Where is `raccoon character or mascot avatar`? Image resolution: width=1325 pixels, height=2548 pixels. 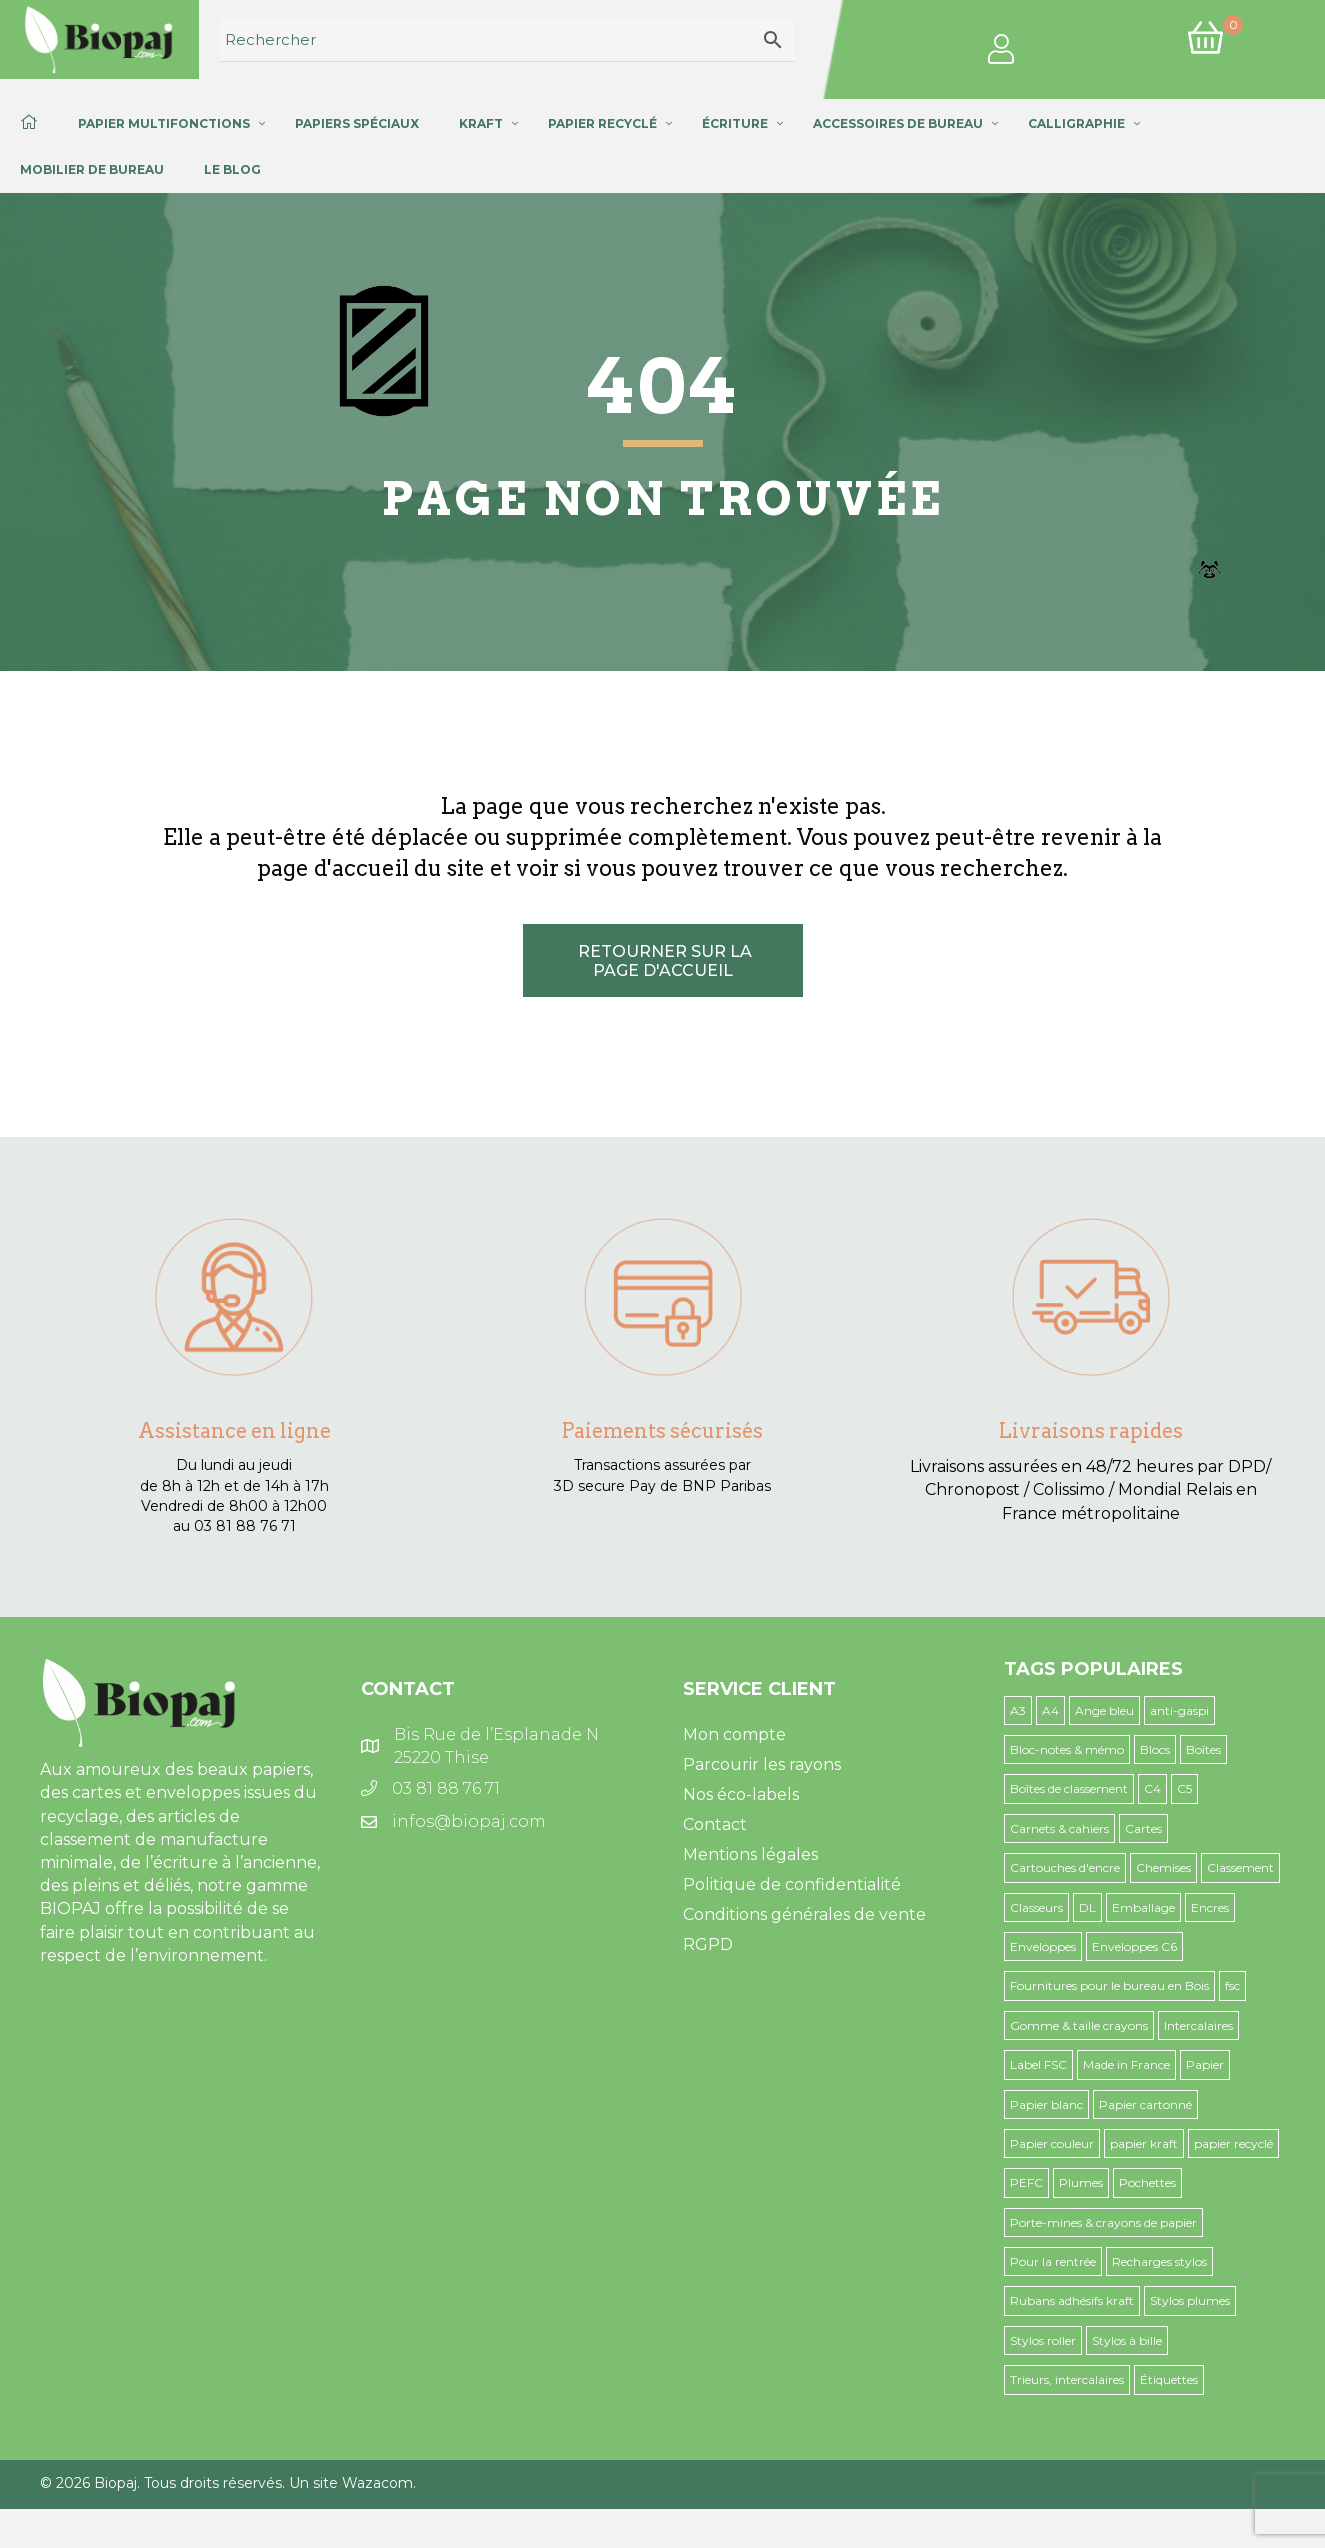
raccoon character or mascot avatar is located at coordinates (1209, 569).